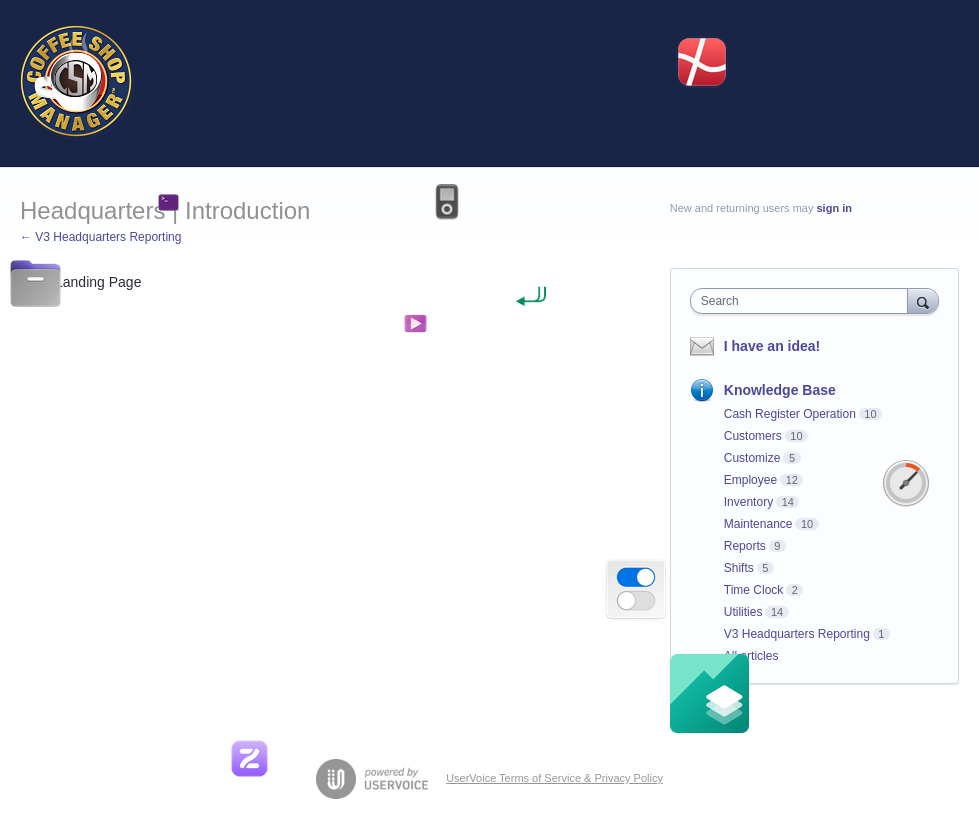 The image size is (979, 839). Describe the element at coordinates (906, 483) in the screenshot. I see `open sysprof system profiler application` at that location.